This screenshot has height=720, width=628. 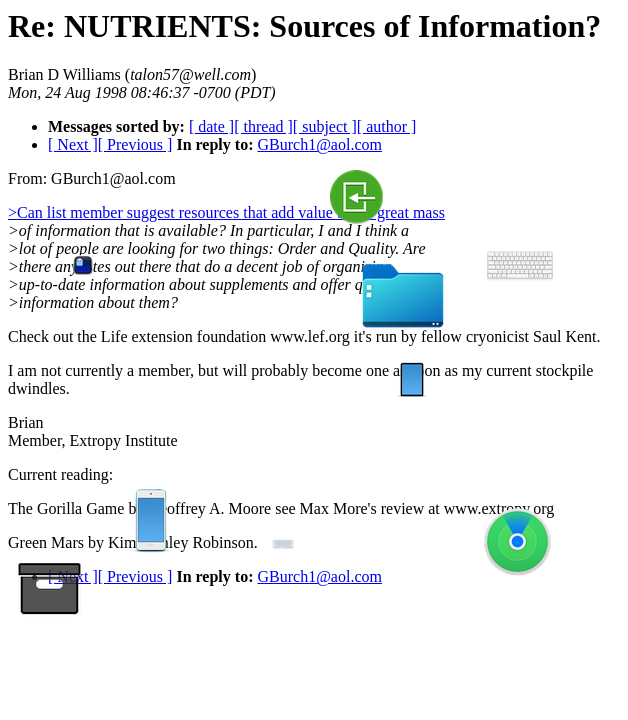 What do you see at coordinates (520, 265) in the screenshot?
I see `connect a bluetooth keyboard` at bounding box center [520, 265].